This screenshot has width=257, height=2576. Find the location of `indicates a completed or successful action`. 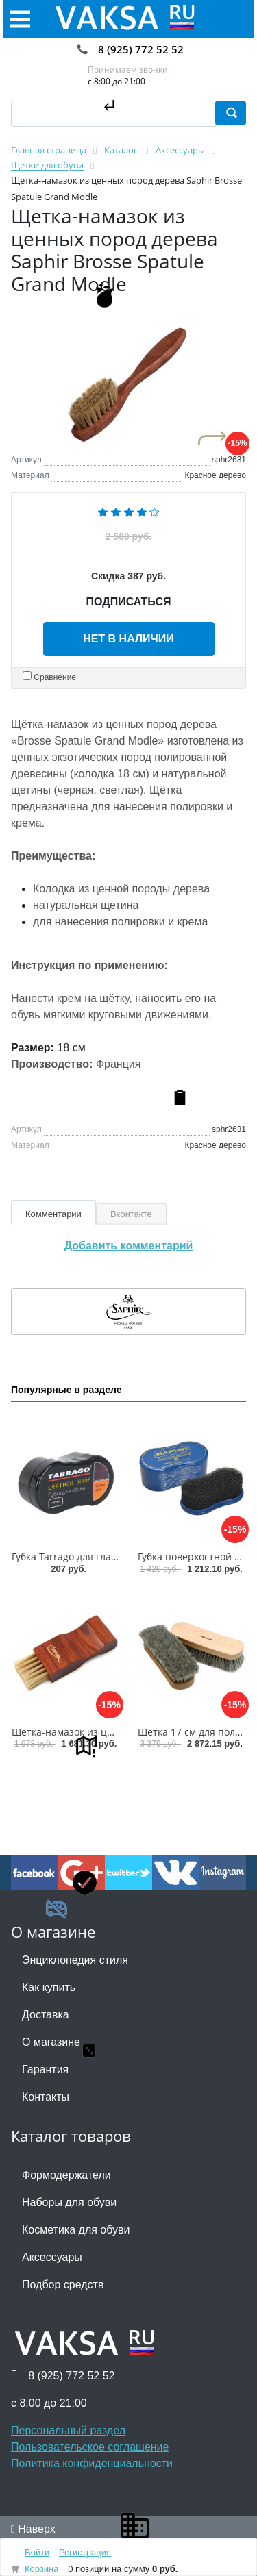

indicates a completed or successful action is located at coordinates (84, 1882).